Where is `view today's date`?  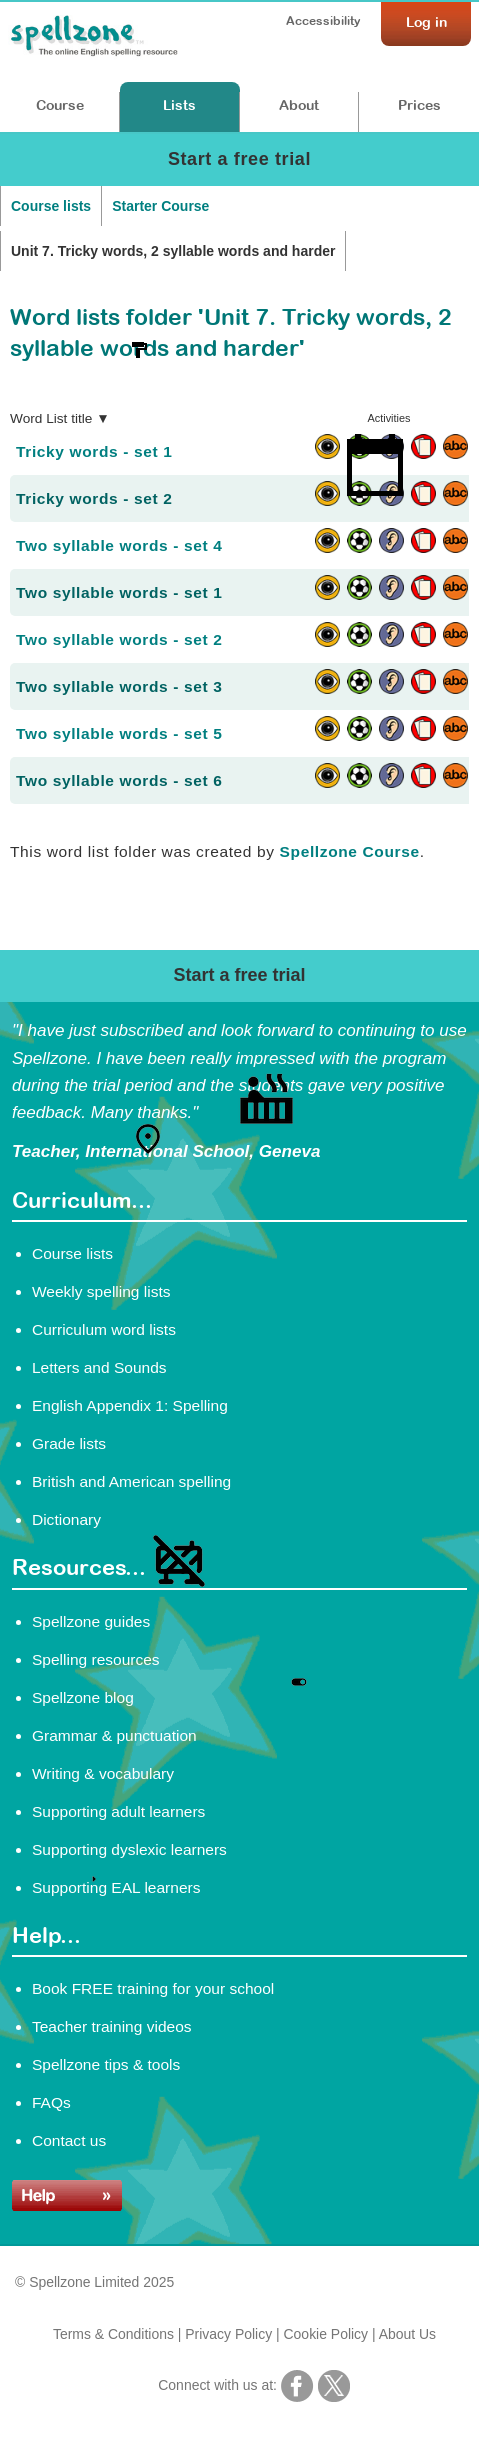
view today's date is located at coordinates (375, 465).